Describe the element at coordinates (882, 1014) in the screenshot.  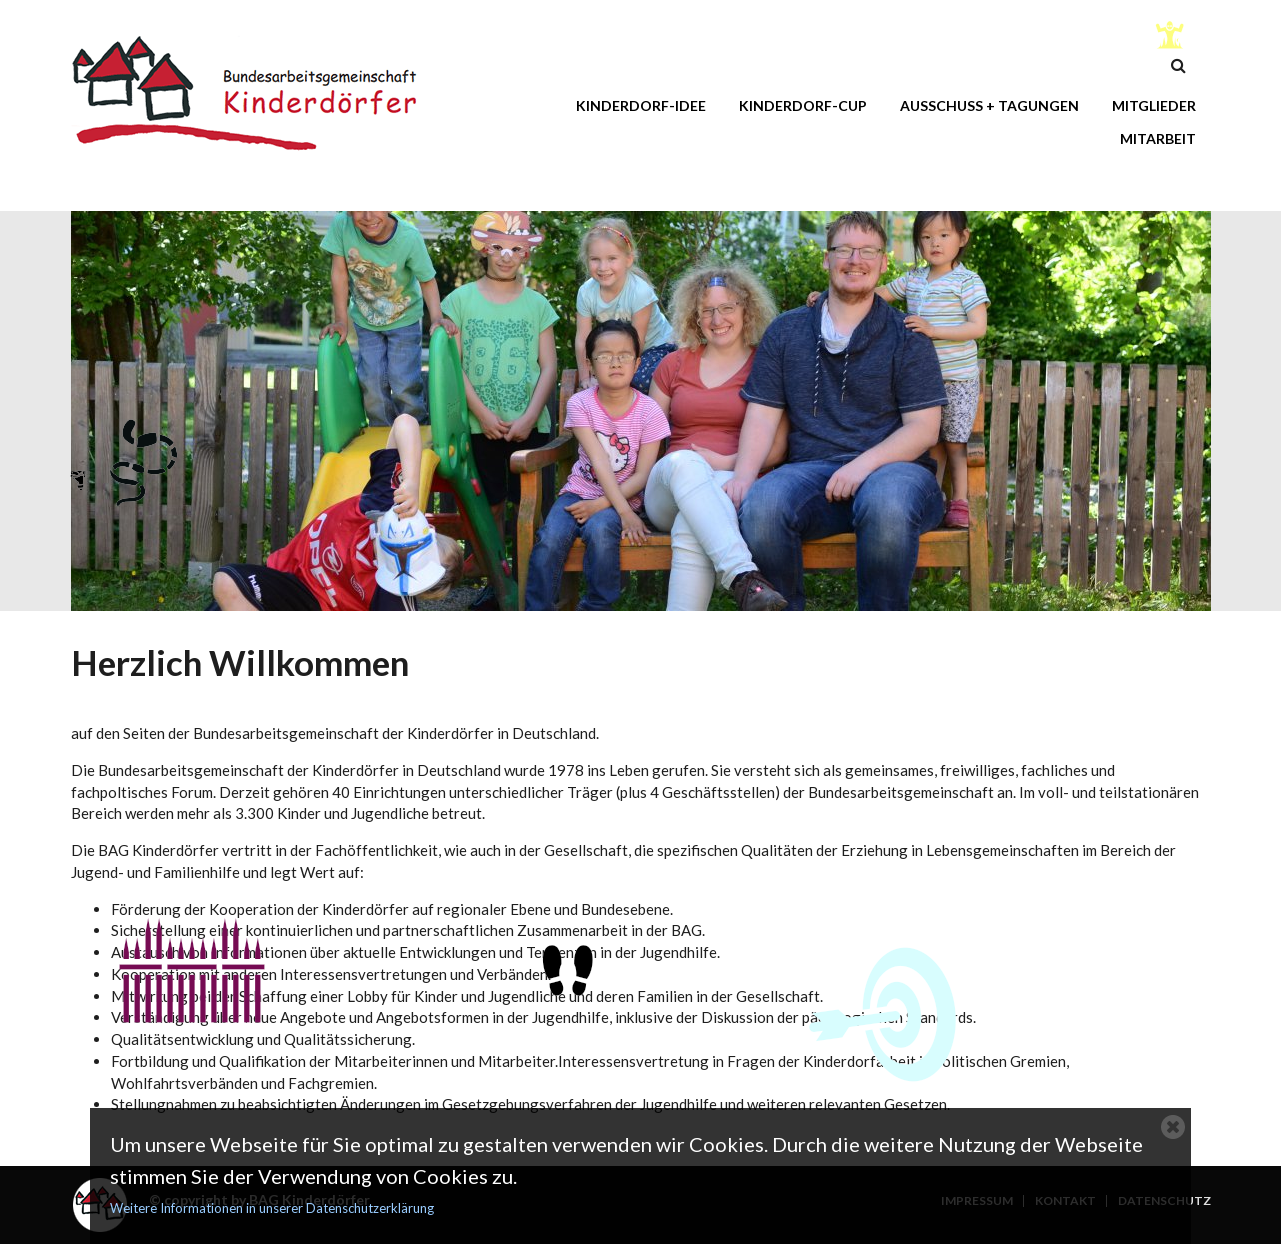
I see `set or view your goals` at that location.